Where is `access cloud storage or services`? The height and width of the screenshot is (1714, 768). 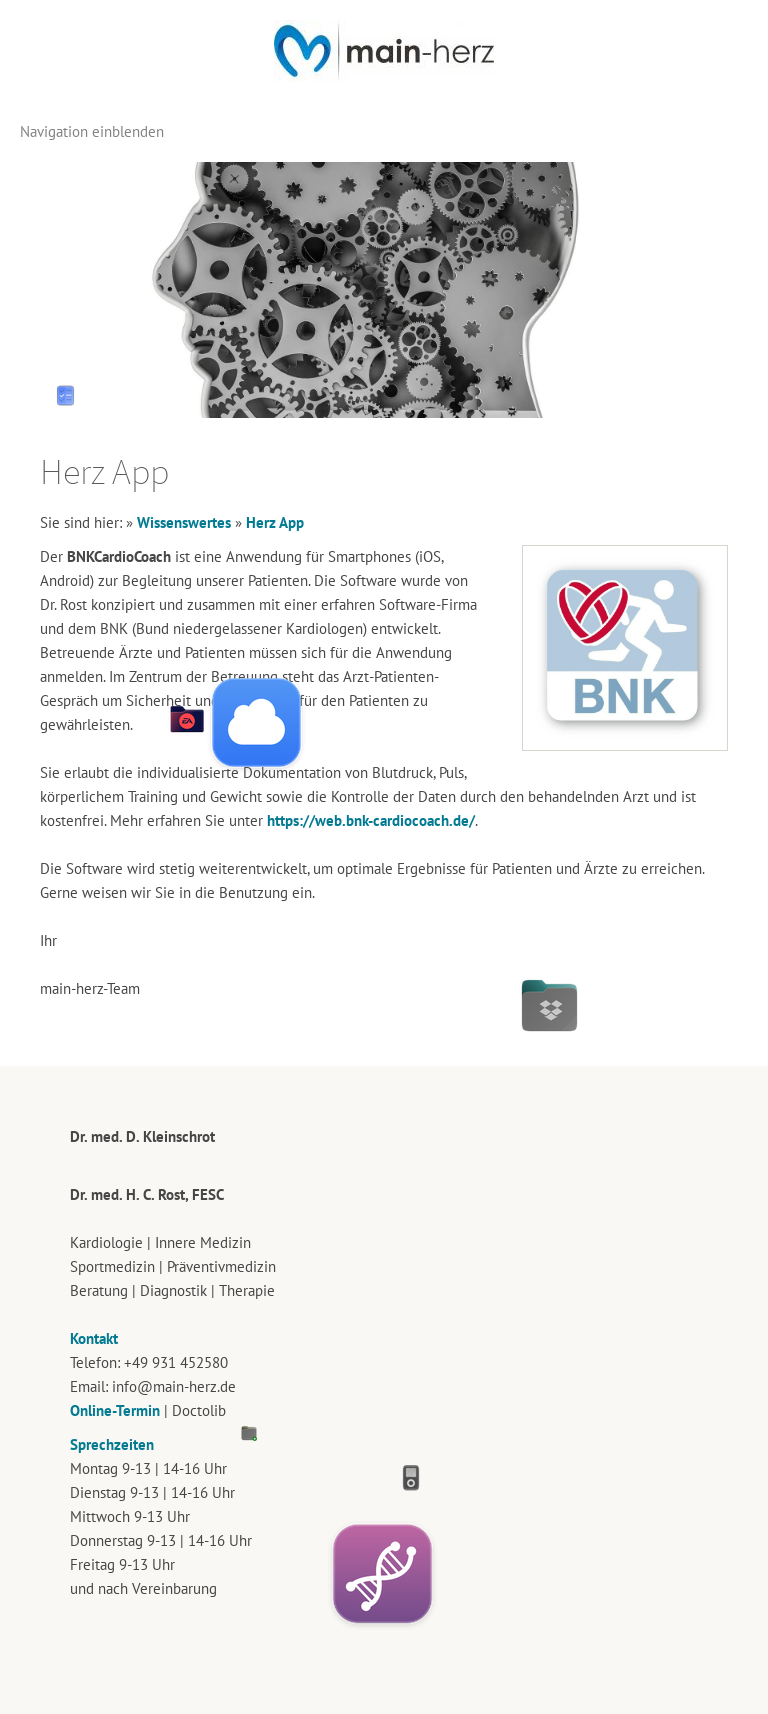
access cloud storage or services is located at coordinates (256, 722).